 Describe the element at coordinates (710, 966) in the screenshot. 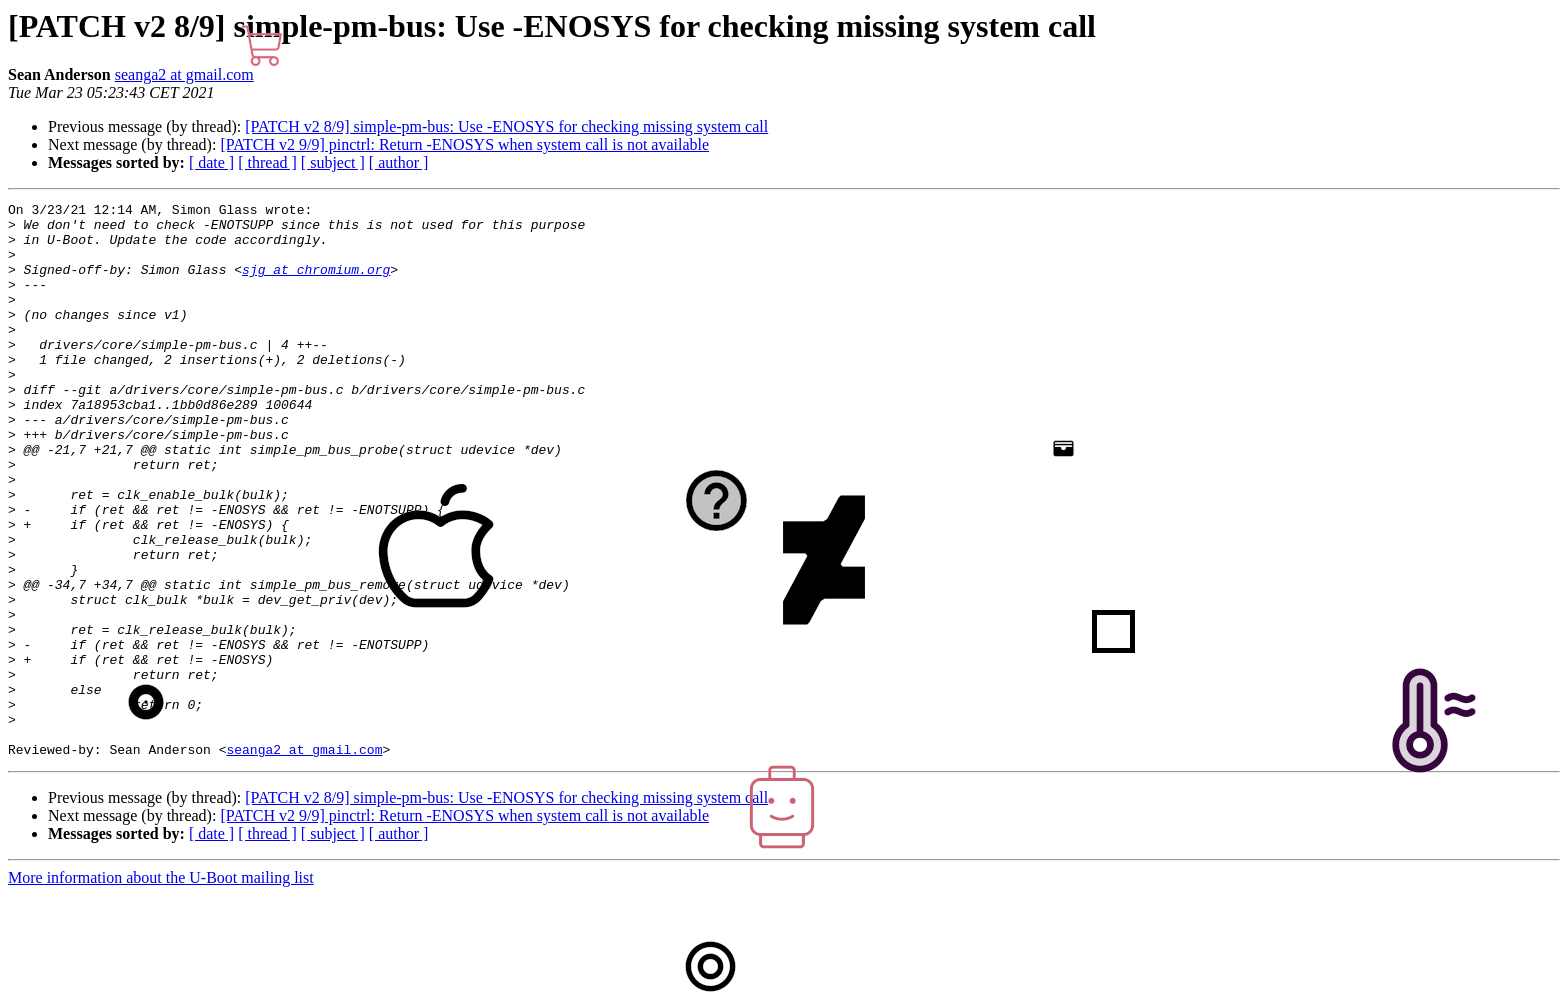

I see `select a single option from a list` at that location.